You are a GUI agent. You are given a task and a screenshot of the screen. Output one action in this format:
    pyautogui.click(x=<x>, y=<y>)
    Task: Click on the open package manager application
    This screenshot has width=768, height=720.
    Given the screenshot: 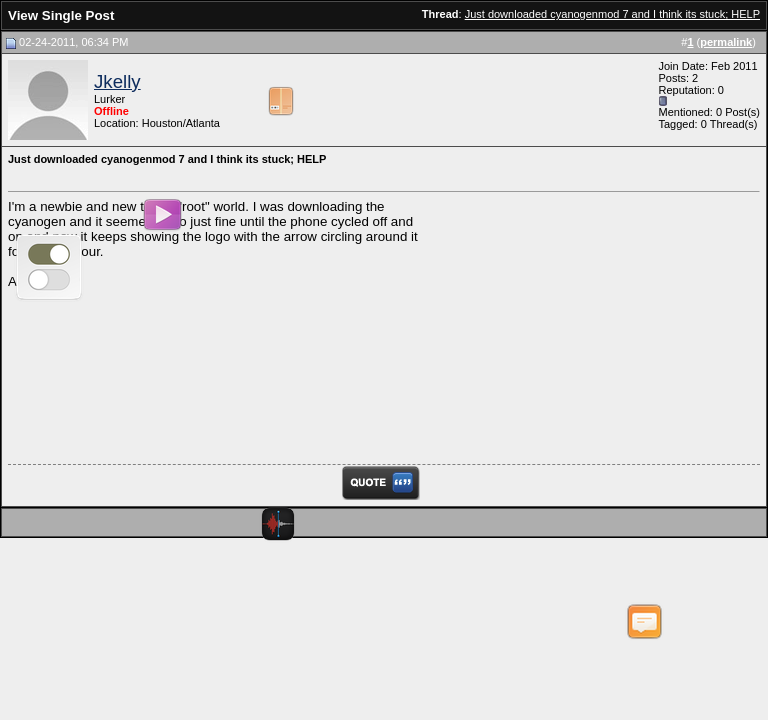 What is the action you would take?
    pyautogui.click(x=281, y=101)
    